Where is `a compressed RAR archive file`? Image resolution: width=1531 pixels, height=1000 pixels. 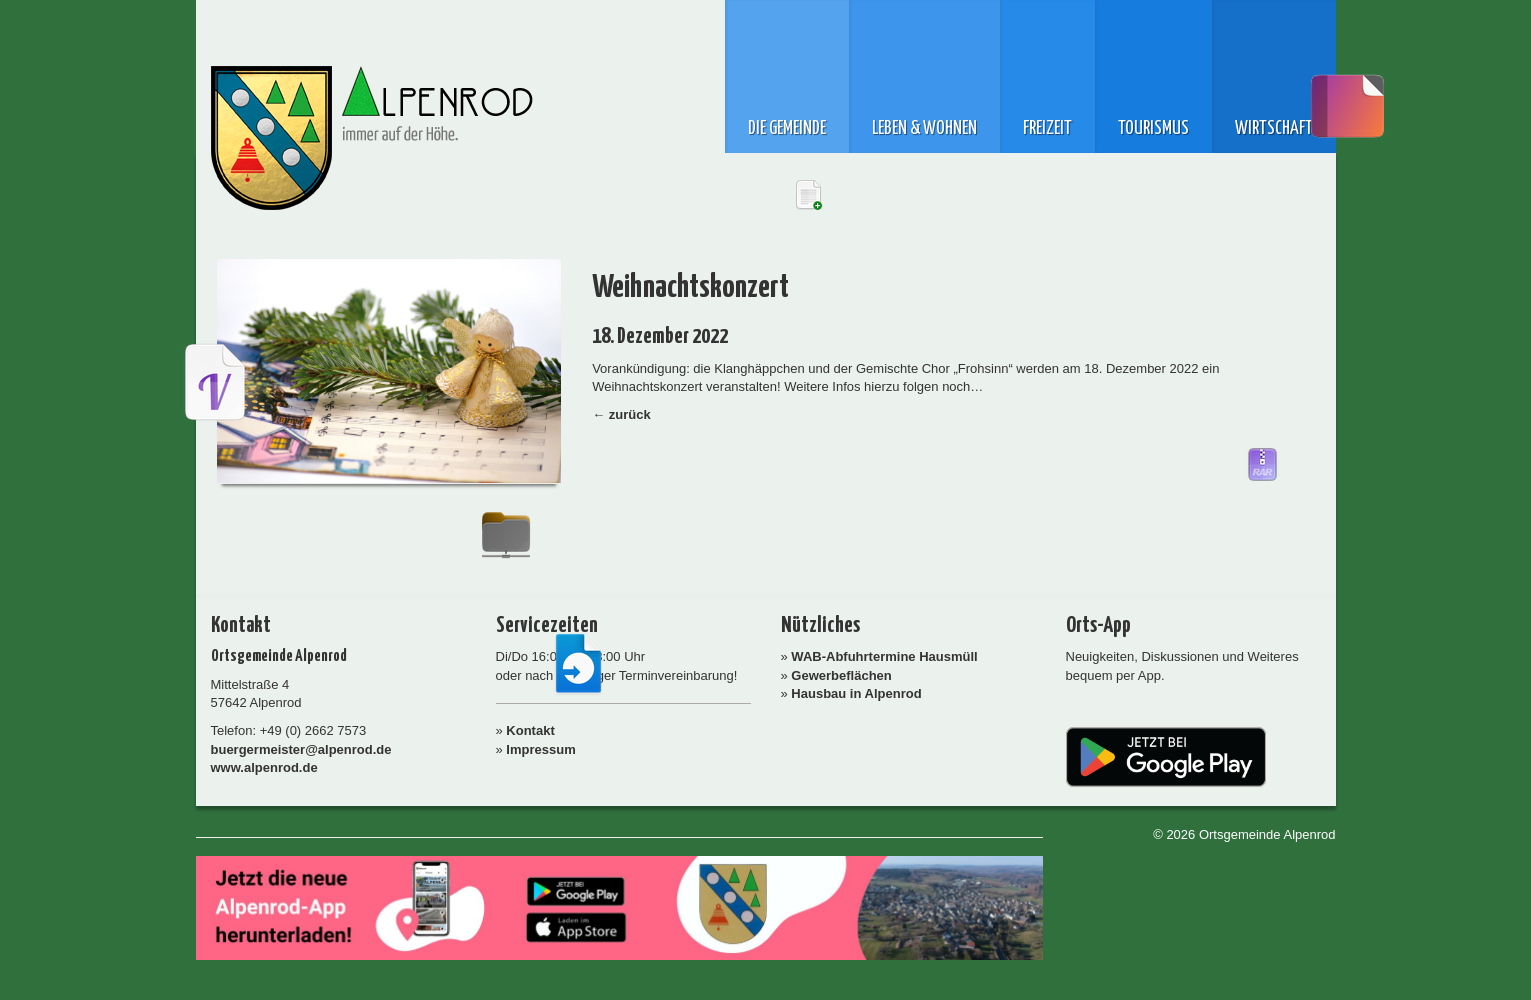
a compressed RAR archive file is located at coordinates (1262, 464).